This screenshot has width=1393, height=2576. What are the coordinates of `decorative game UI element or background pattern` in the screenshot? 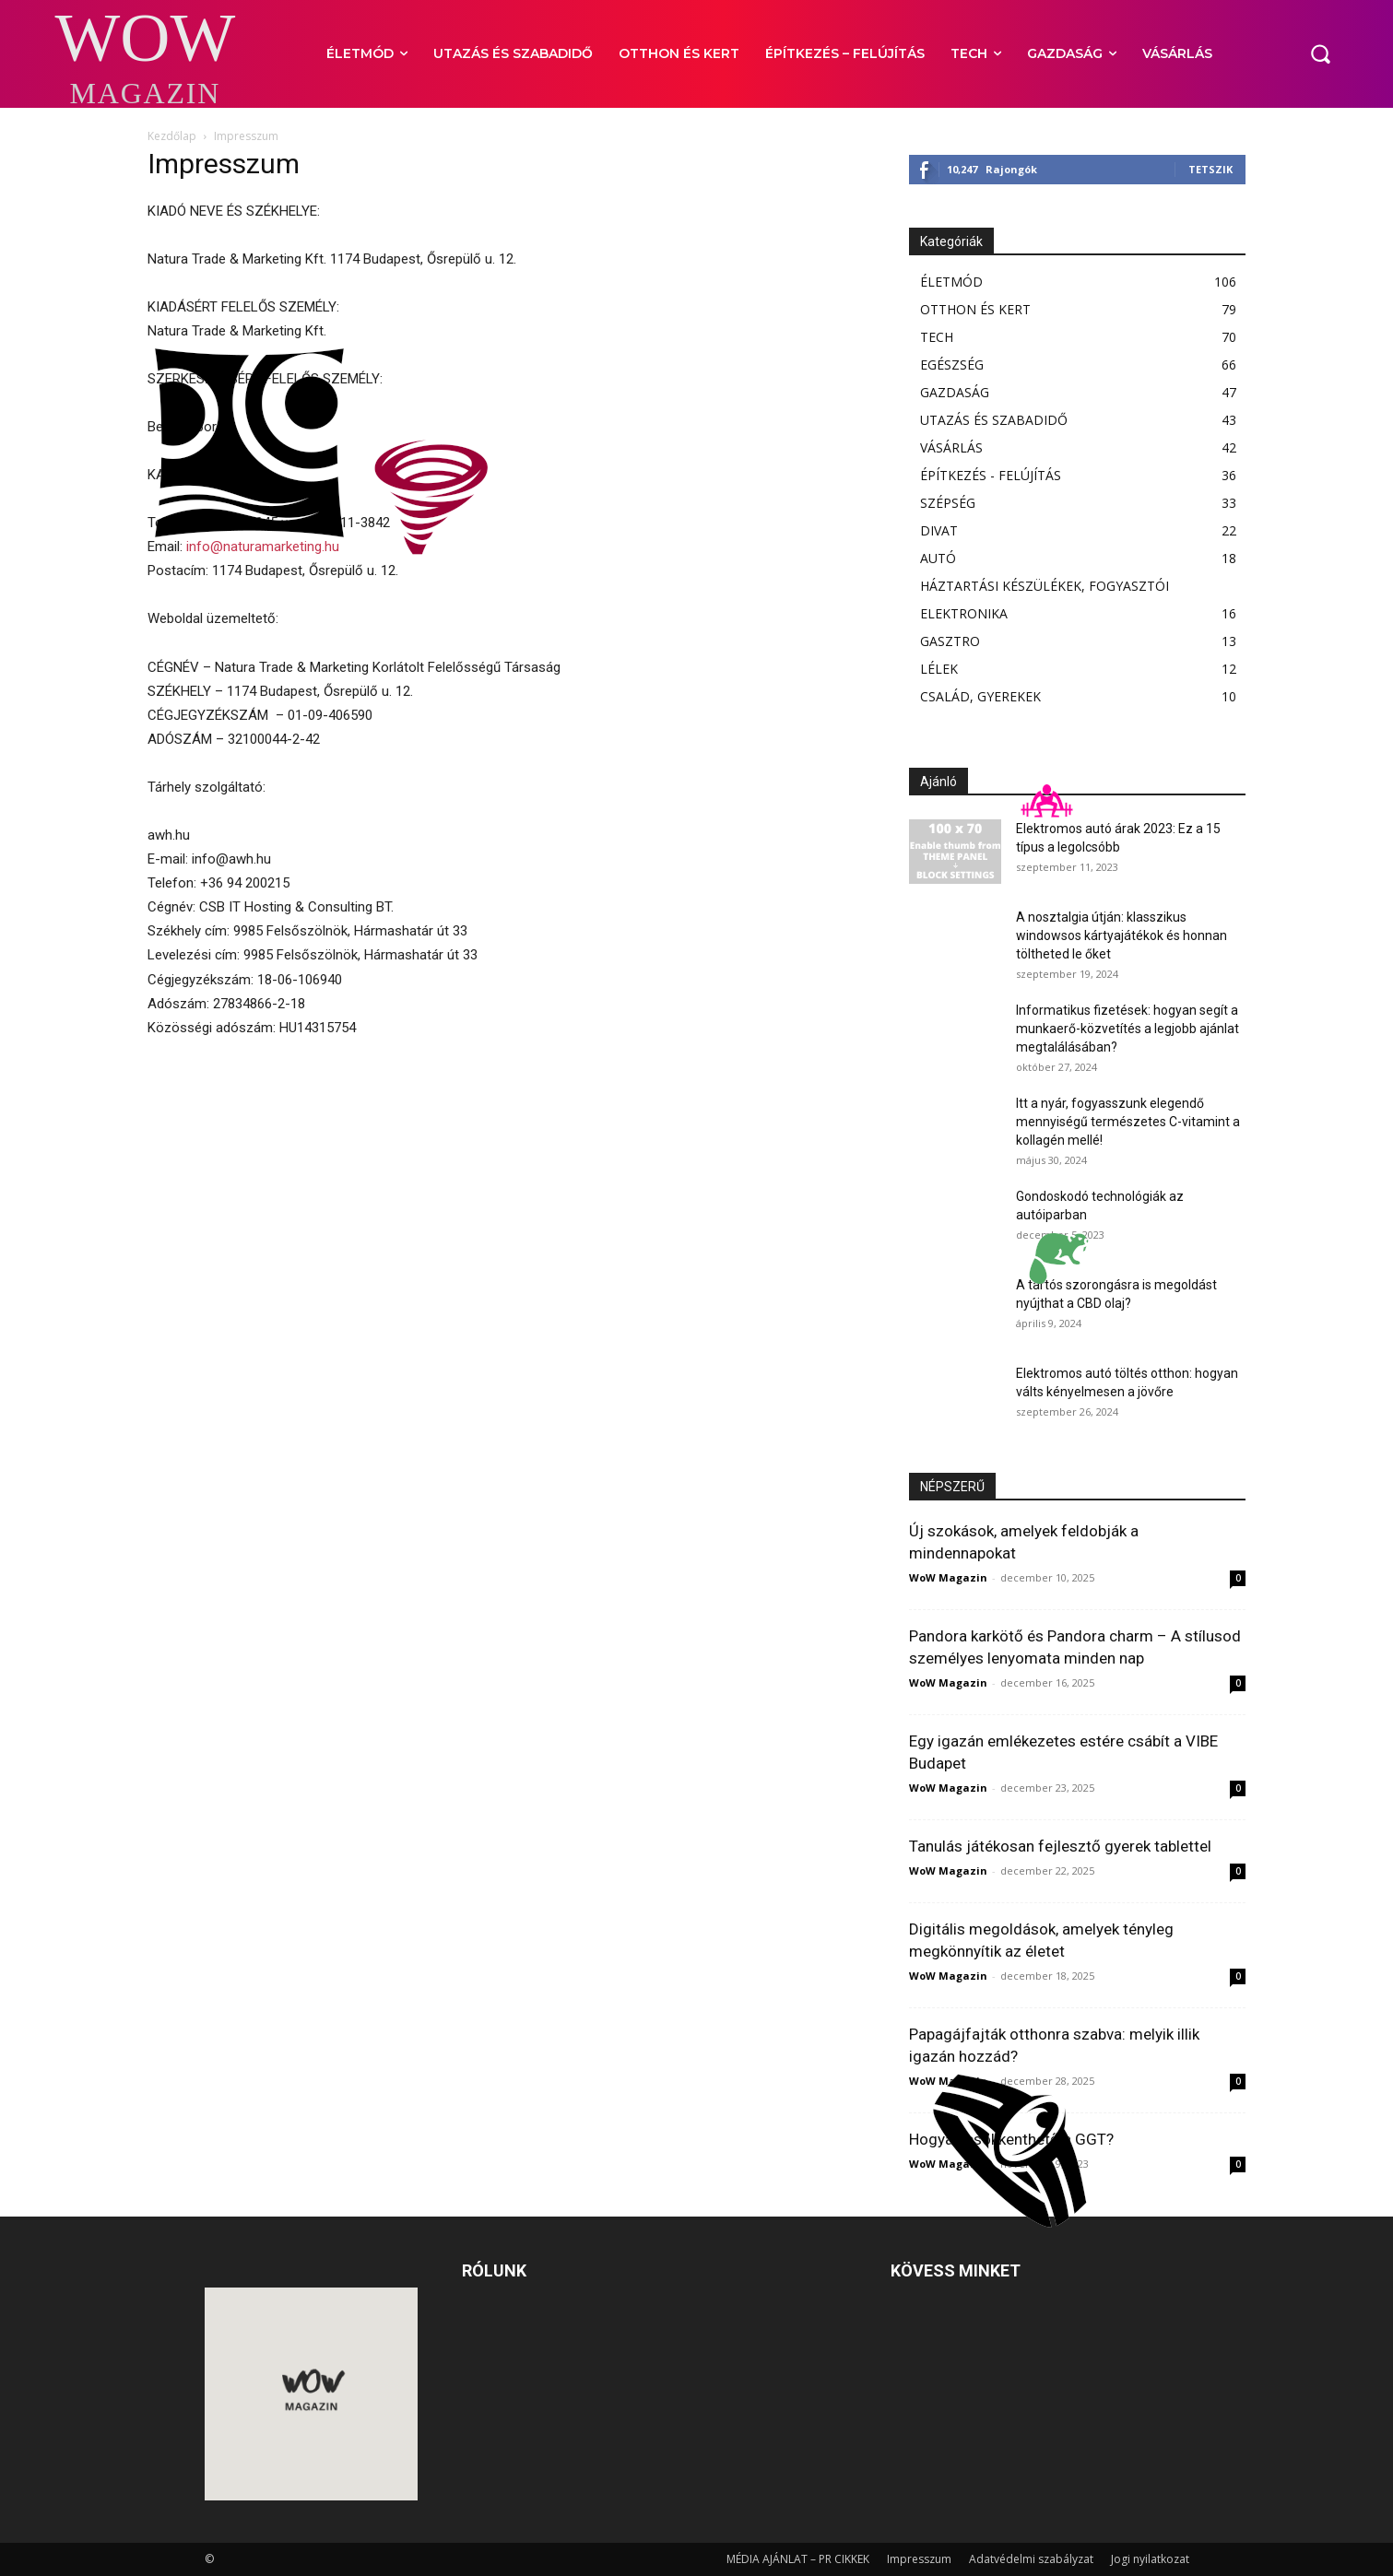 It's located at (249, 442).